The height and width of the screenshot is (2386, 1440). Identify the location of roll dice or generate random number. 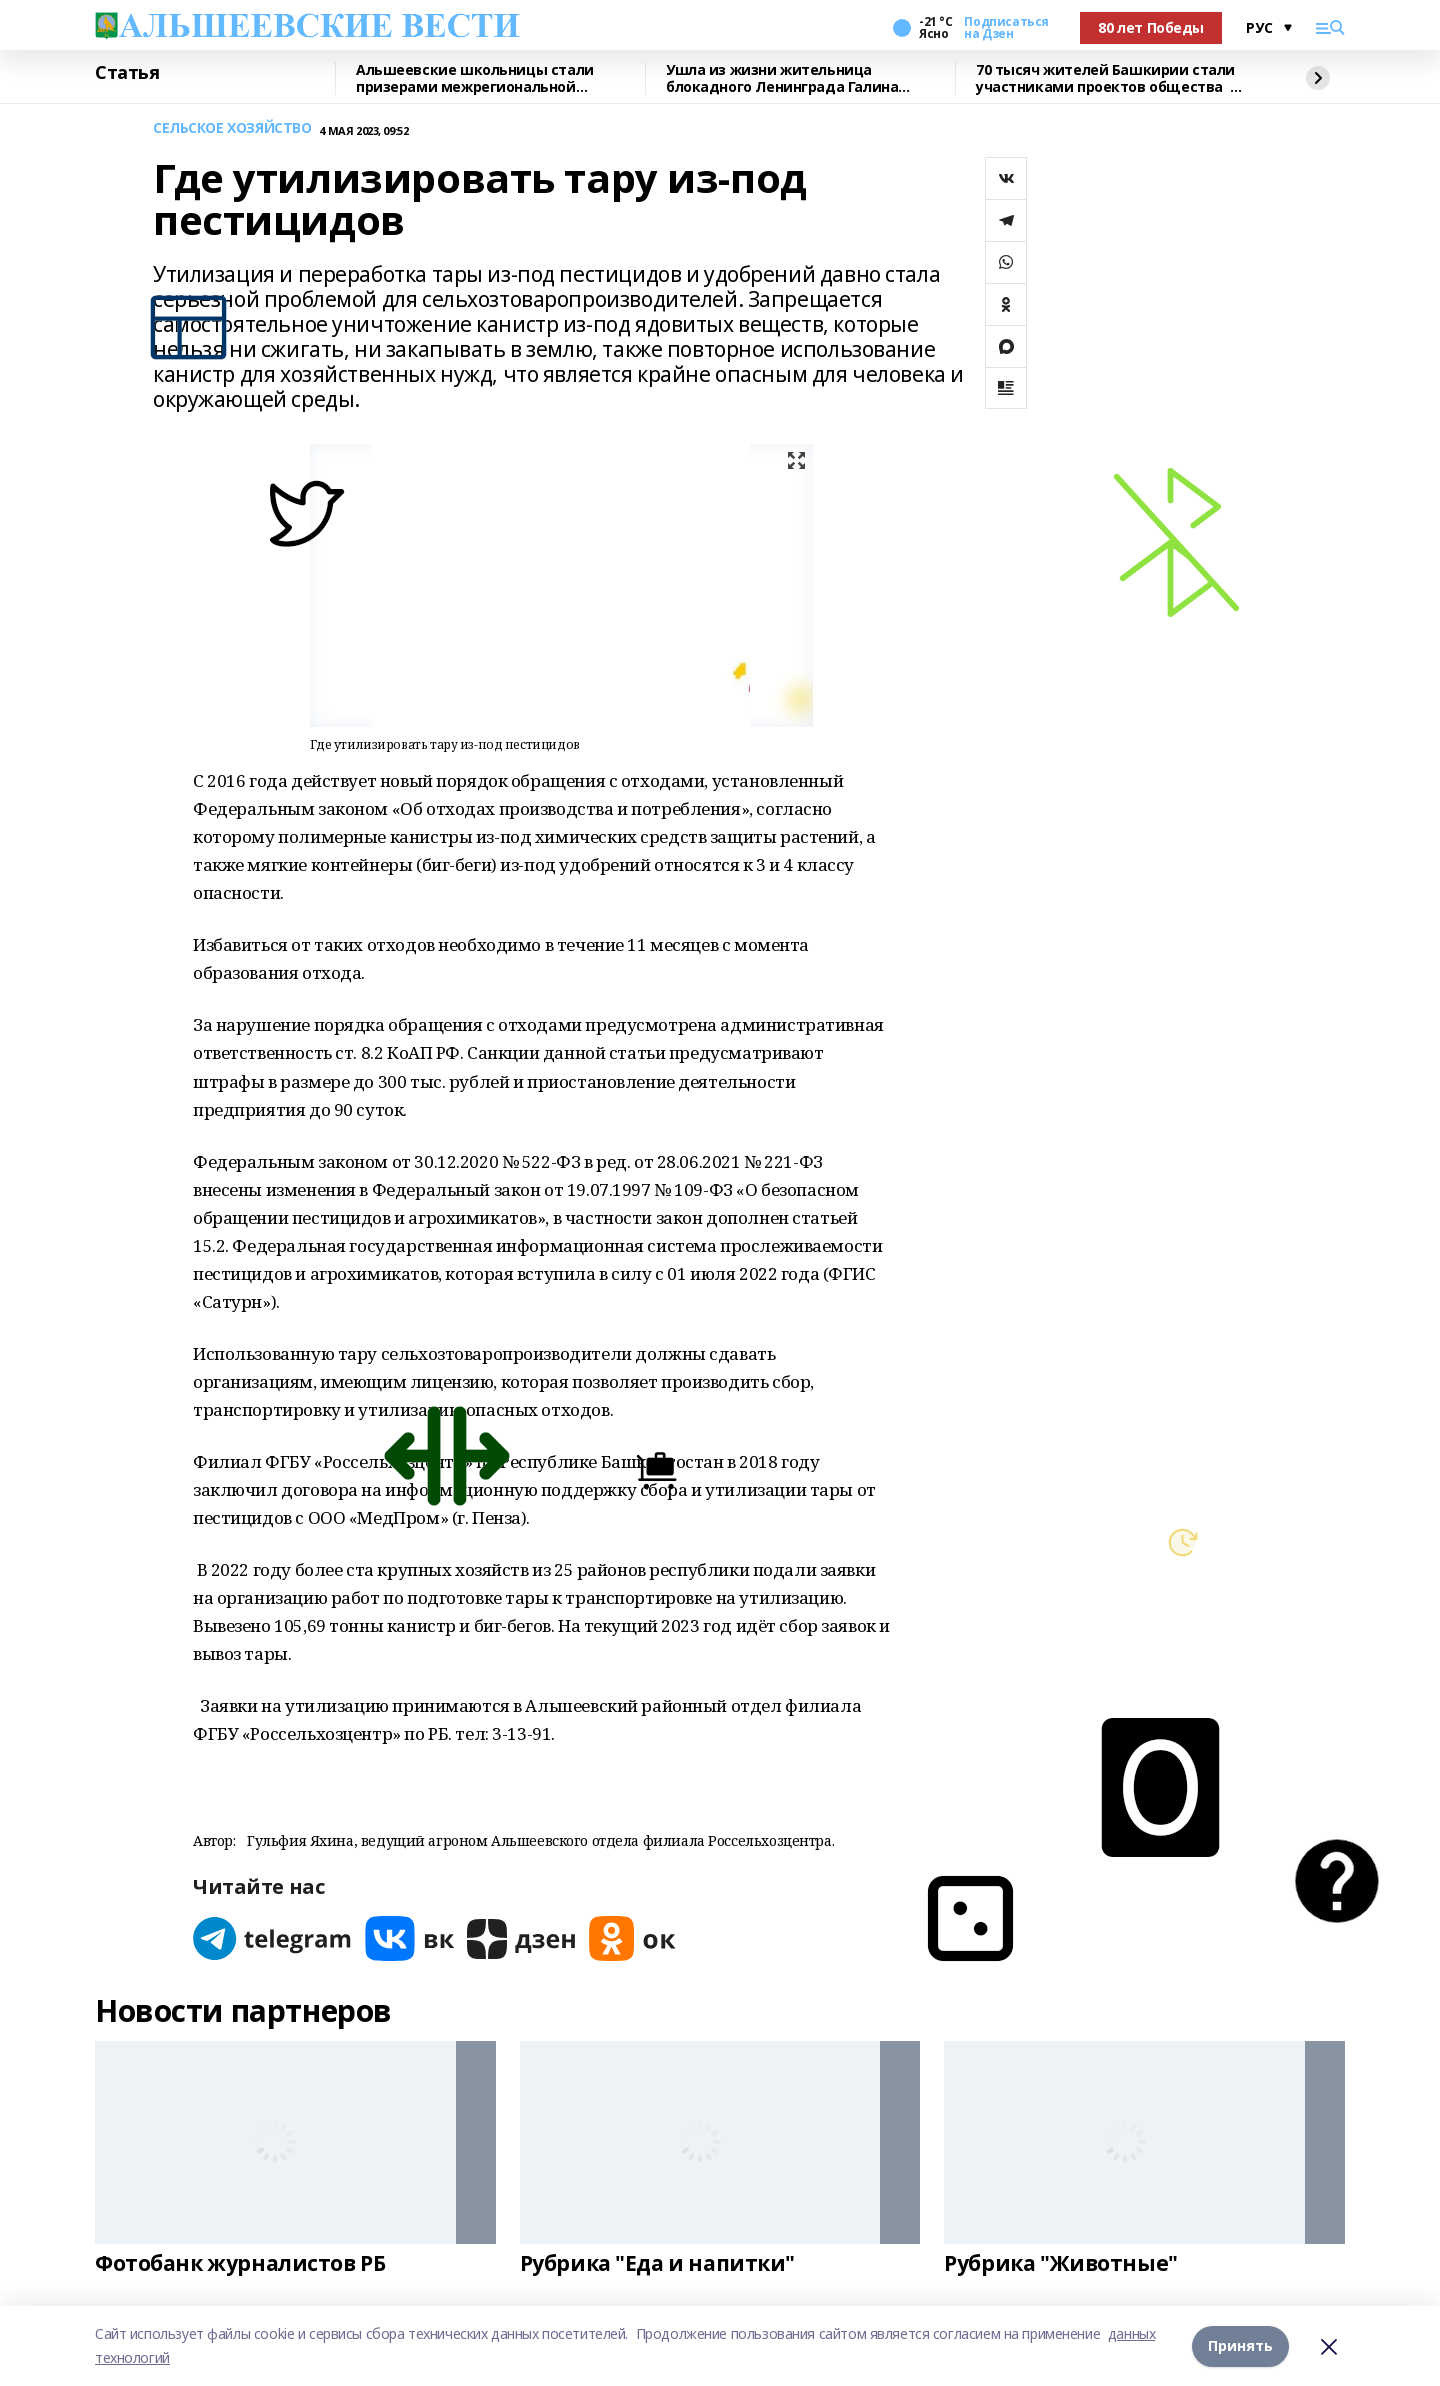
(970, 1918).